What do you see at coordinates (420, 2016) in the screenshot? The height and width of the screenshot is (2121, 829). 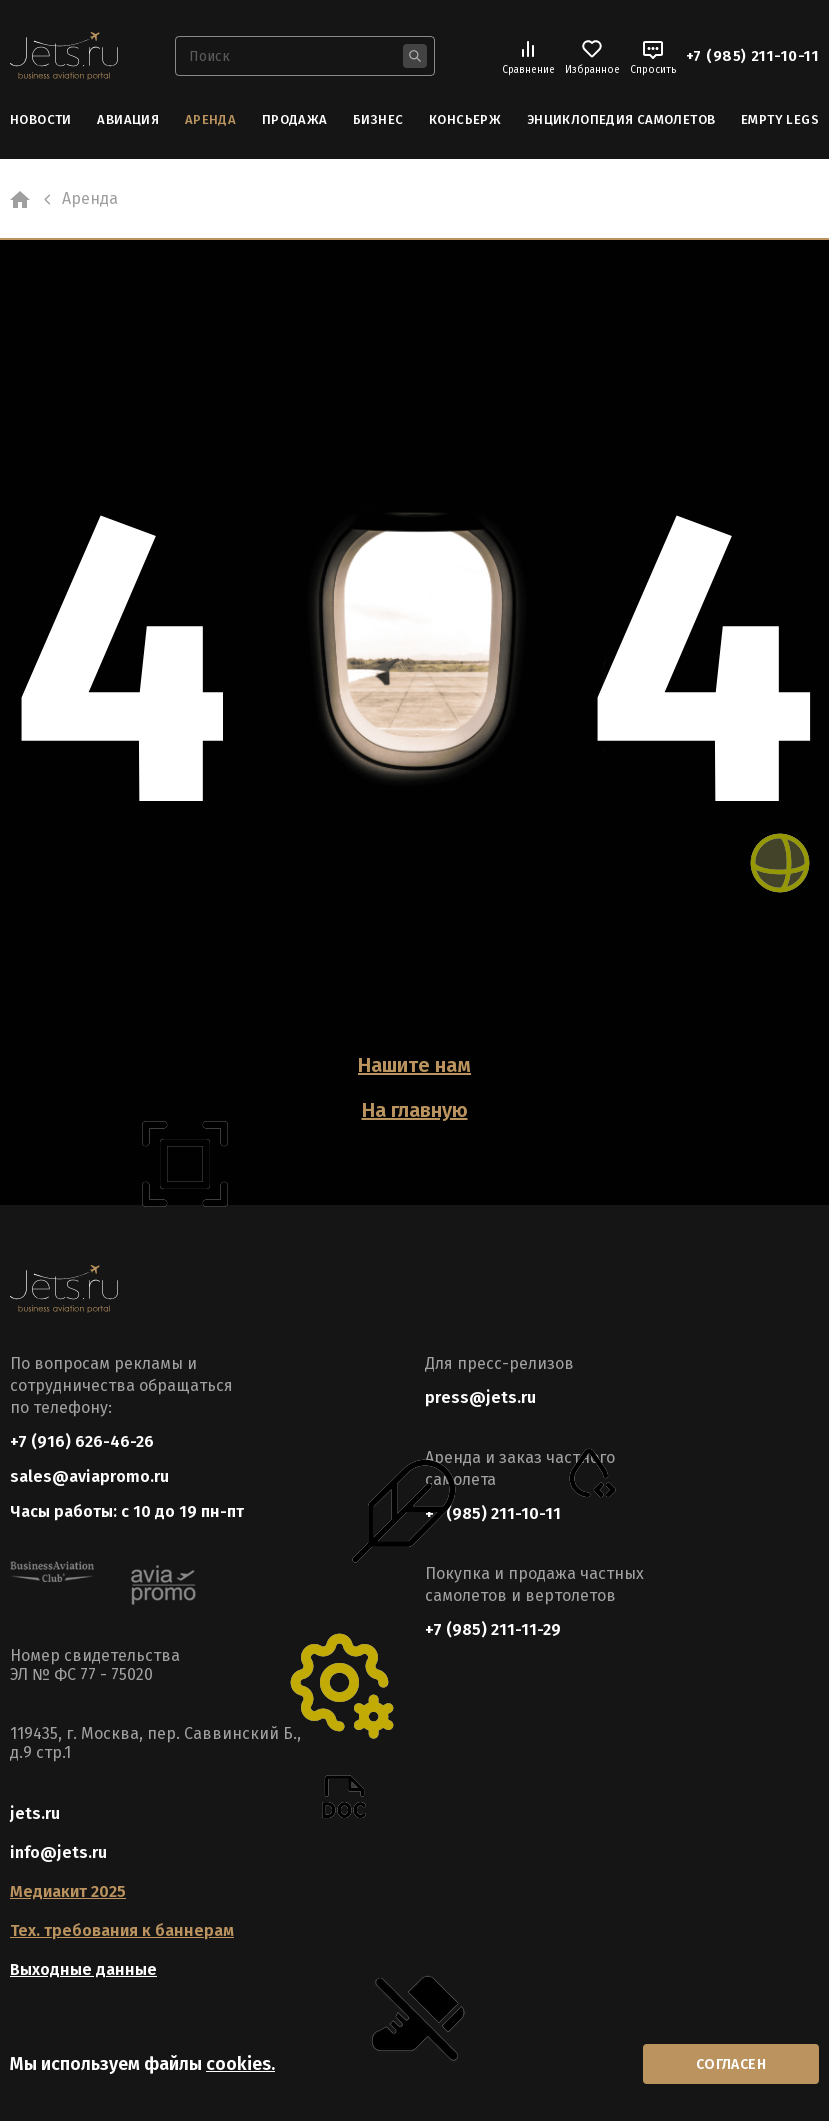 I see `indicates area where stepping is prohibited` at bounding box center [420, 2016].